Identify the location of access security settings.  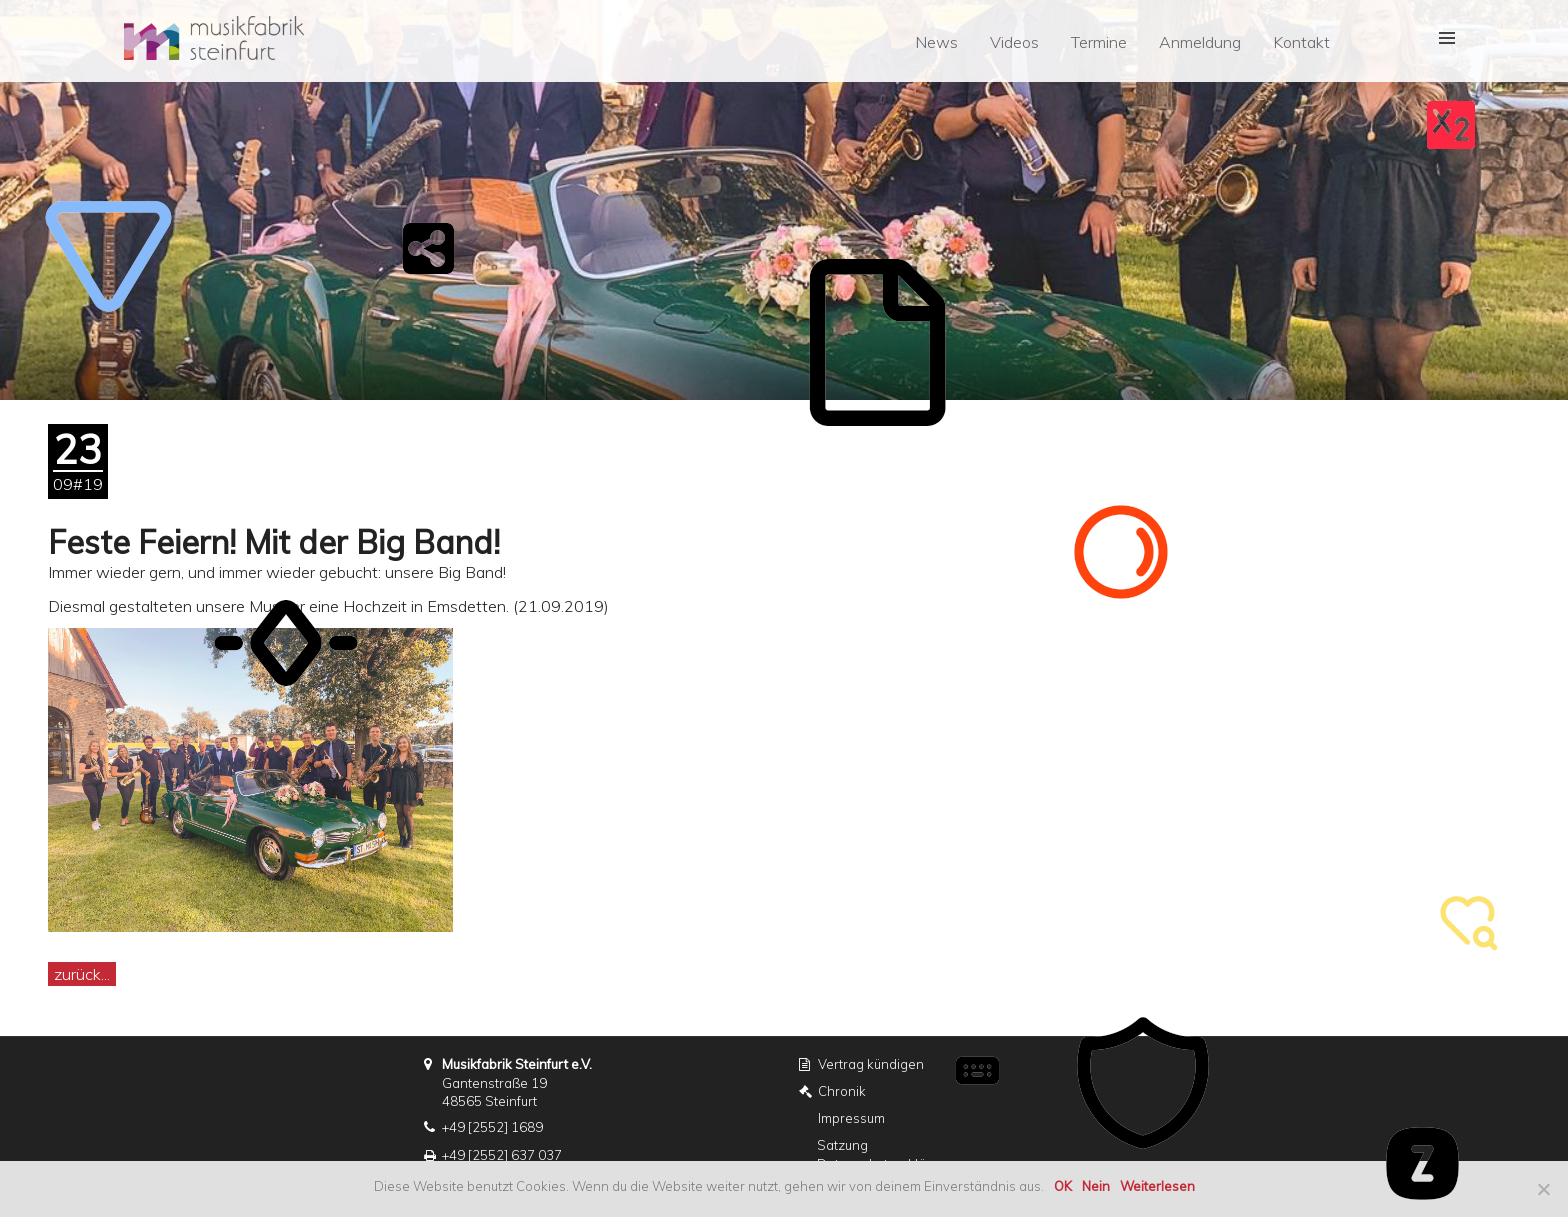
(1143, 1083).